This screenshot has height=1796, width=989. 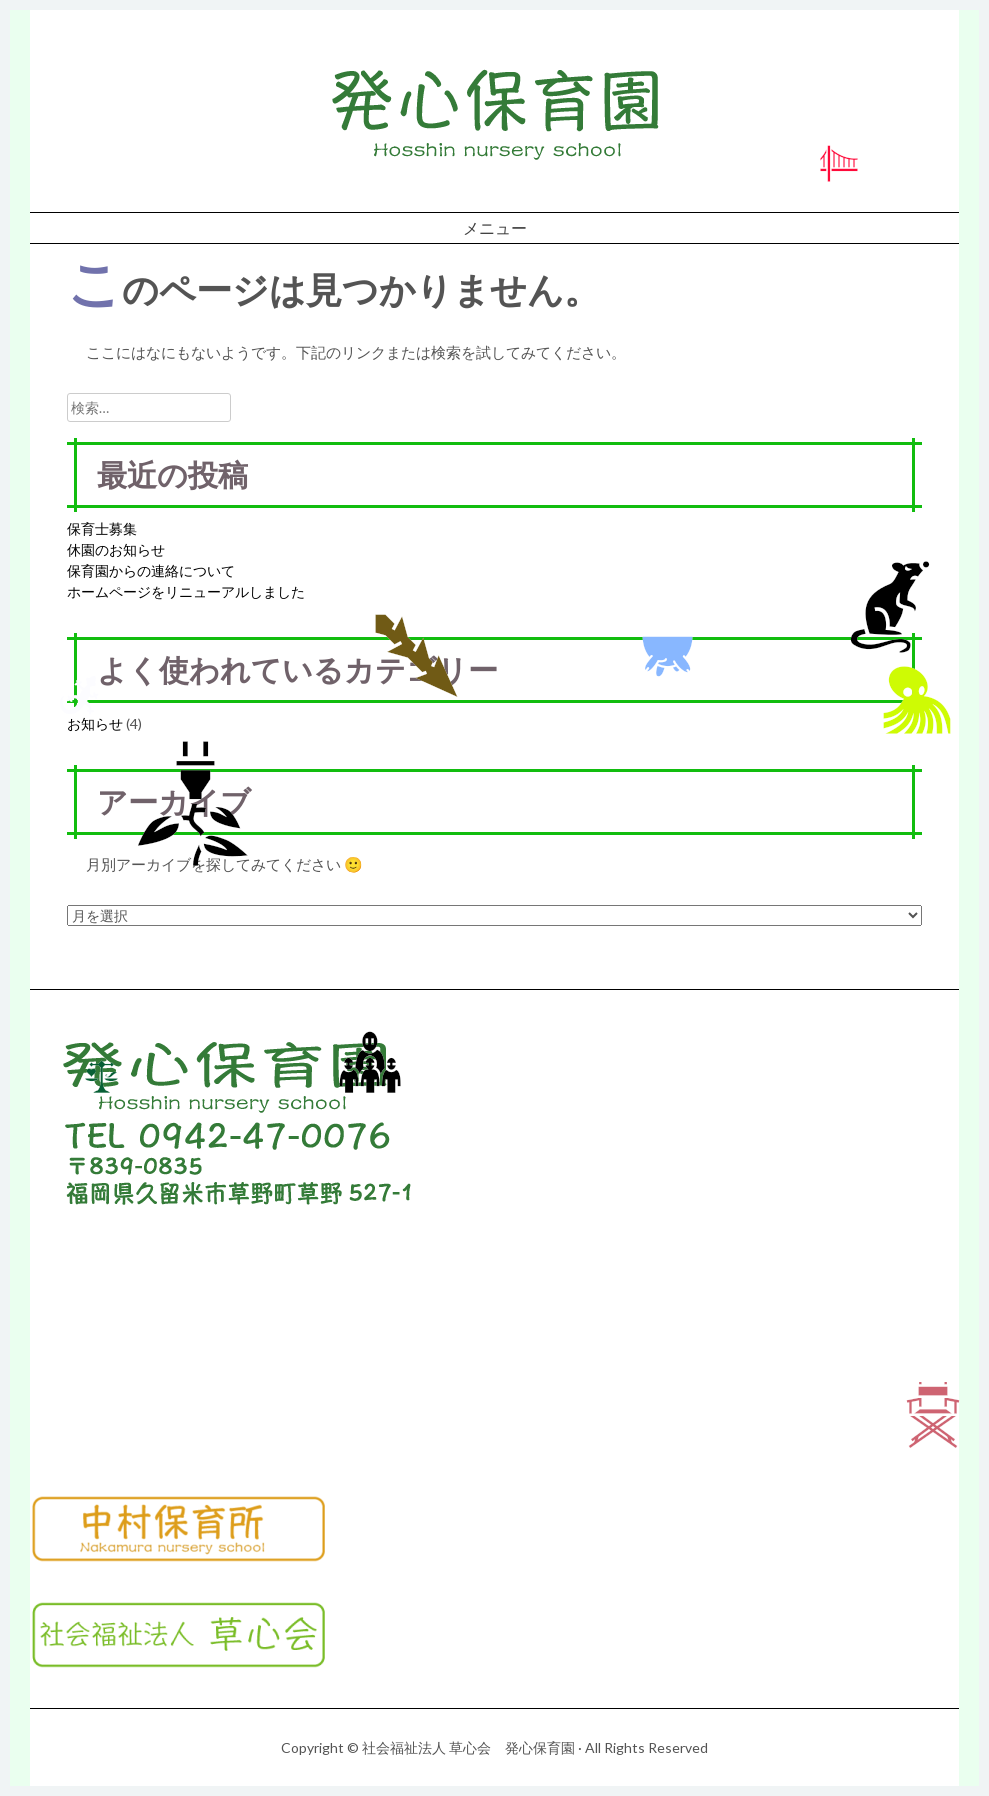 What do you see at coordinates (79, 695) in the screenshot?
I see `gecko or lizard character in a game interface` at bounding box center [79, 695].